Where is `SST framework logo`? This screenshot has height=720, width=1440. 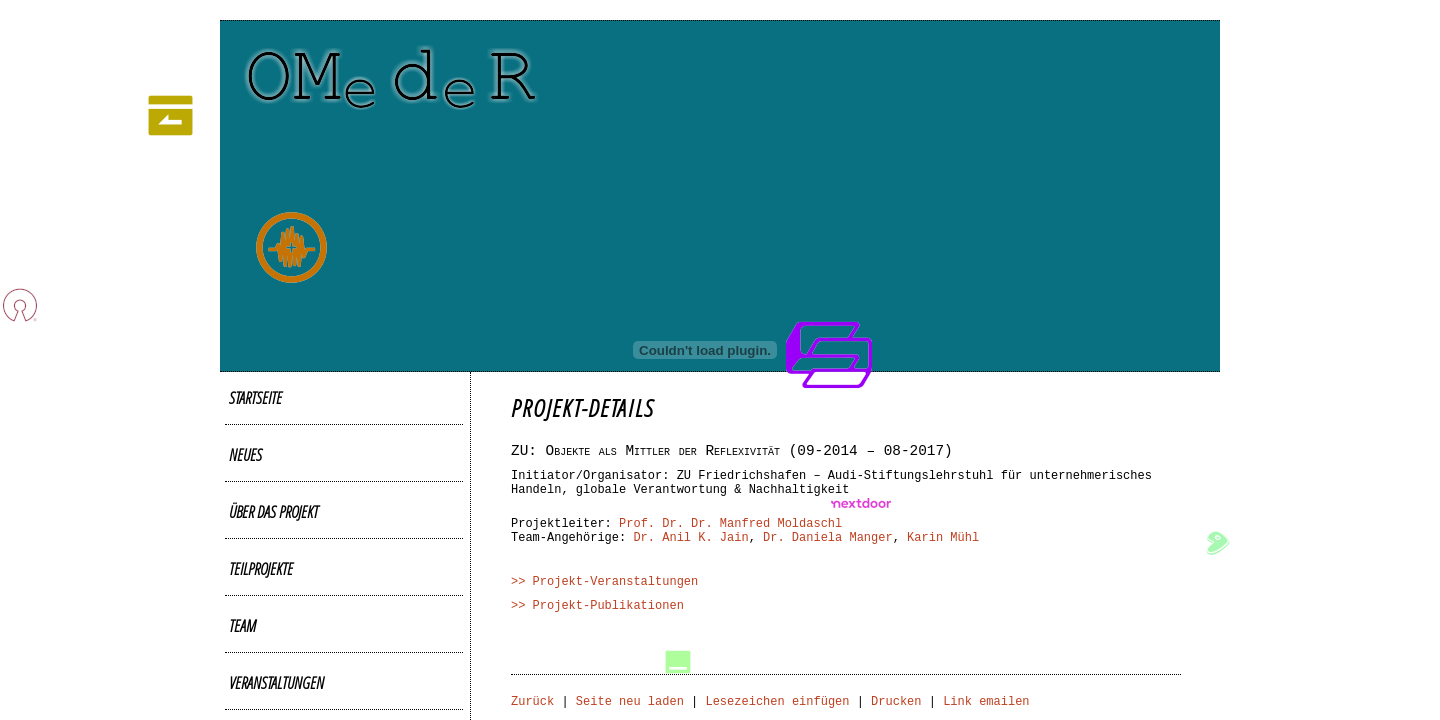 SST framework logo is located at coordinates (829, 355).